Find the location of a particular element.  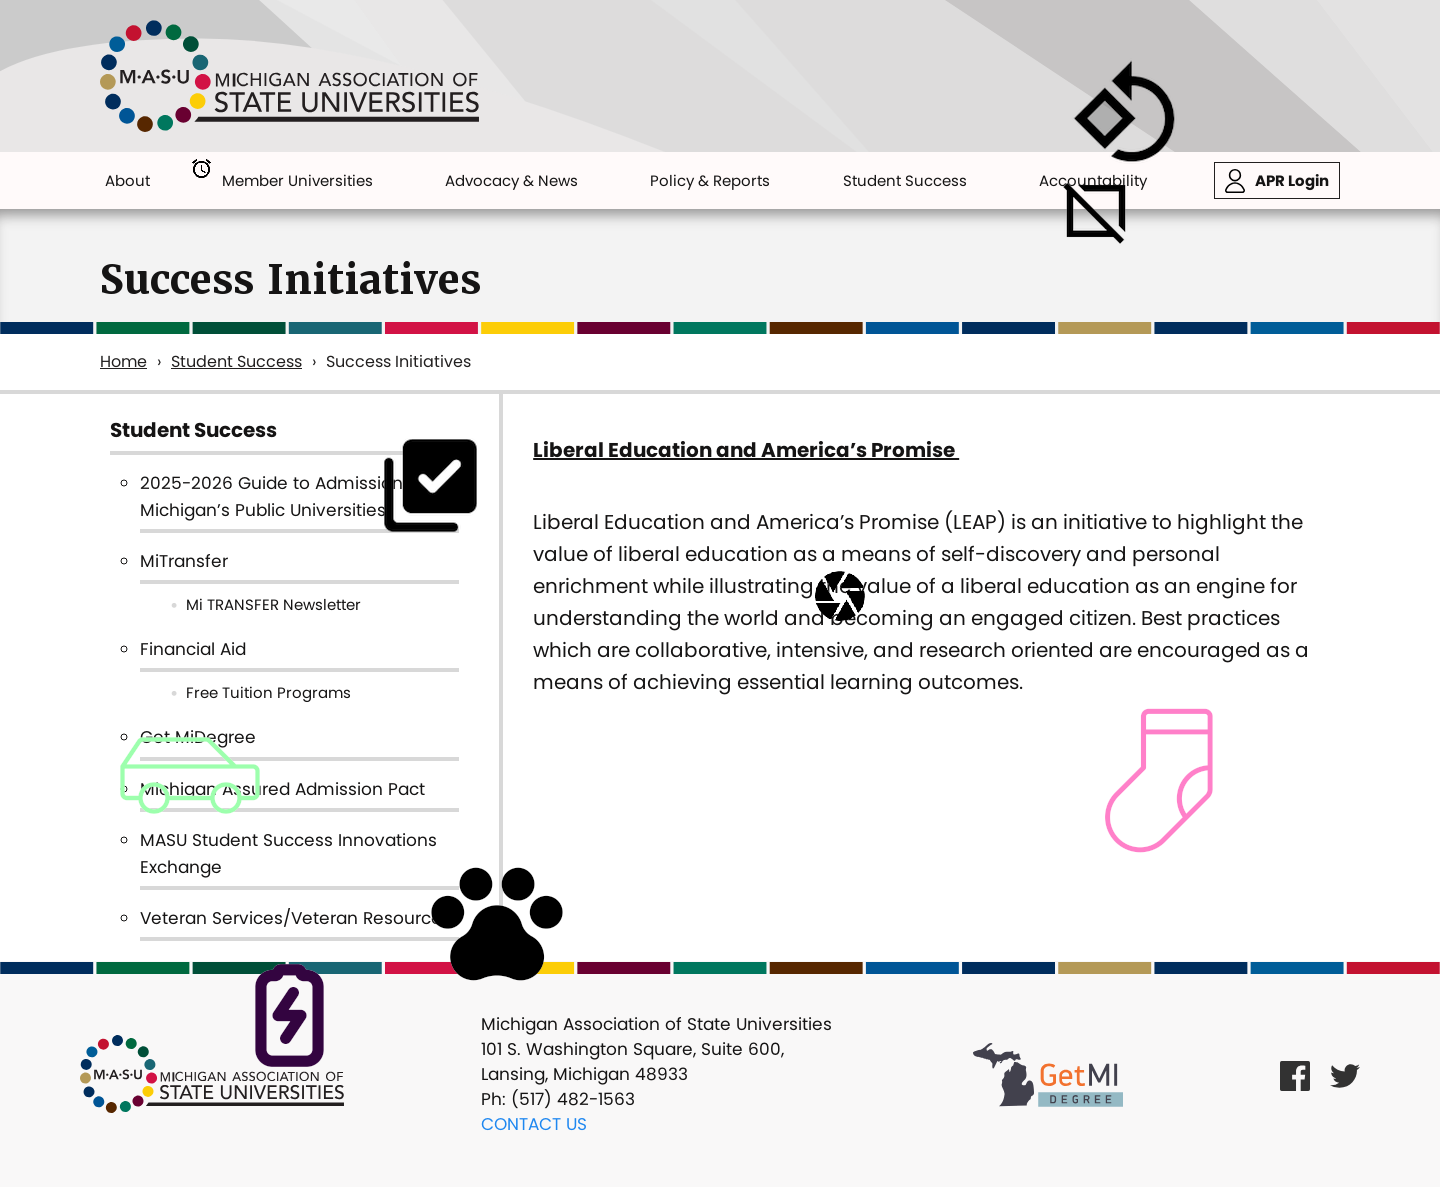

rotate image 90 degrees counterclockwise is located at coordinates (1127, 114).